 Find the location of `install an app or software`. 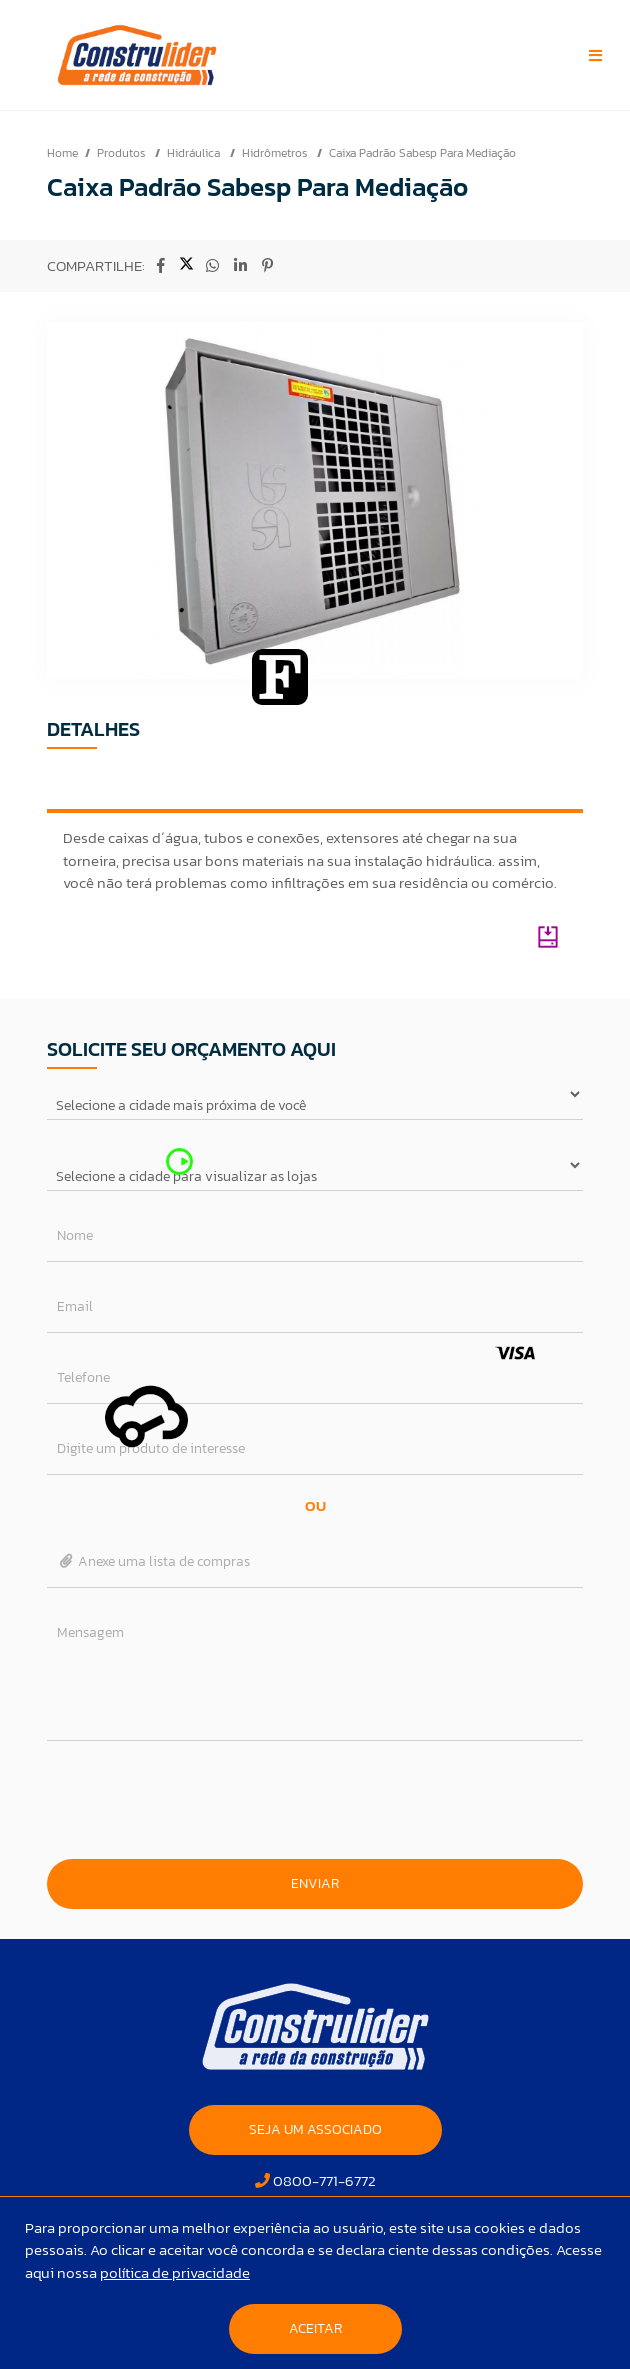

install an app or software is located at coordinates (548, 937).